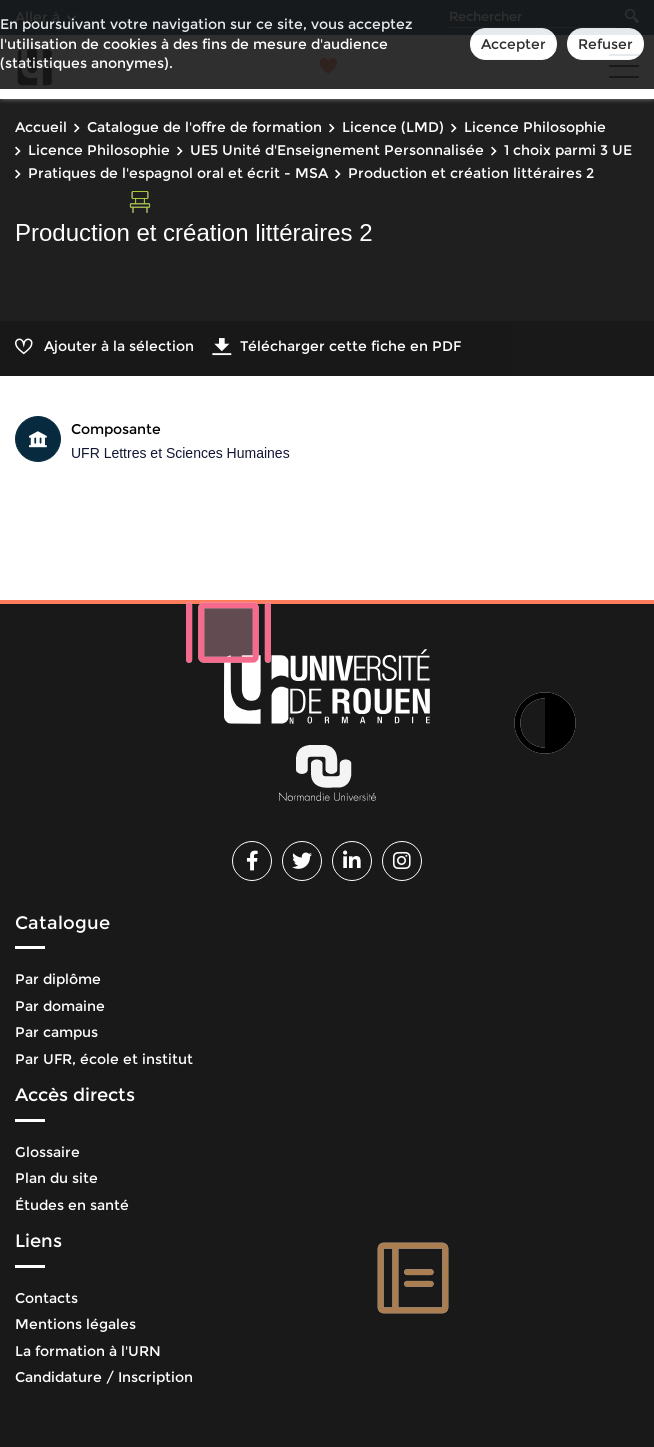 The height and width of the screenshot is (1447, 654). I want to click on adjust display contrast settings, so click(545, 723).